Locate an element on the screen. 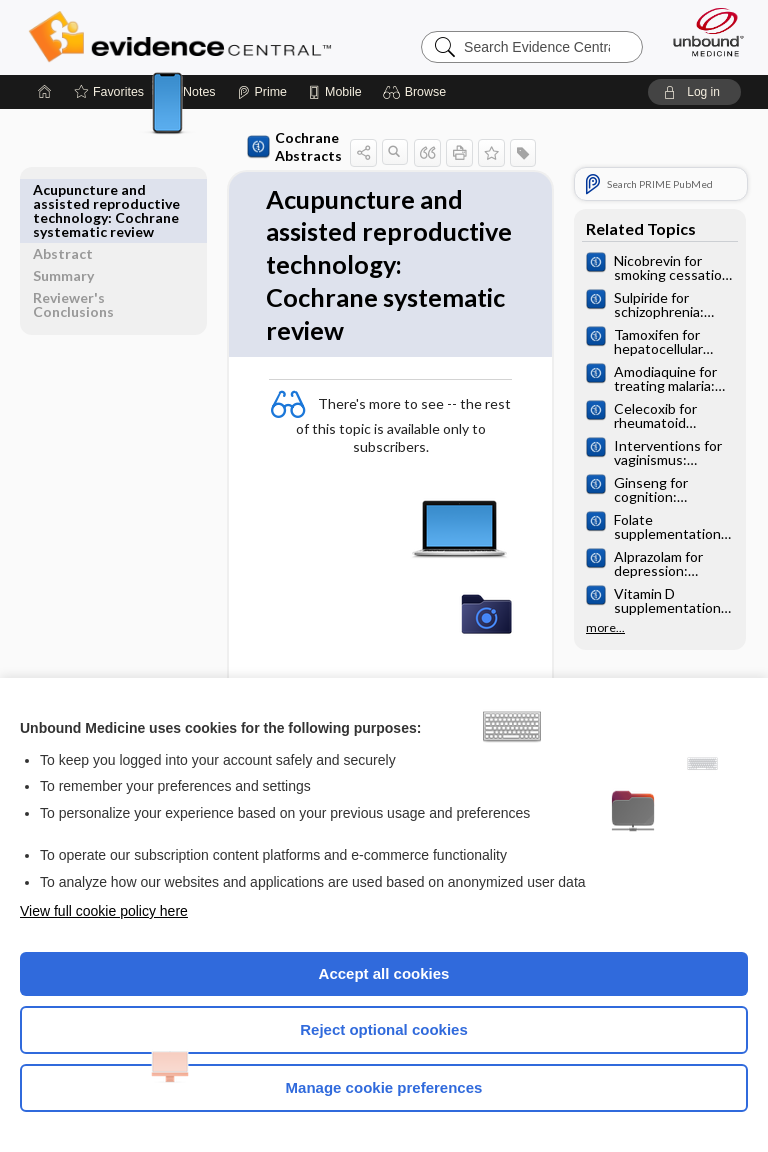  connect a bluetooth keyboard is located at coordinates (702, 763).